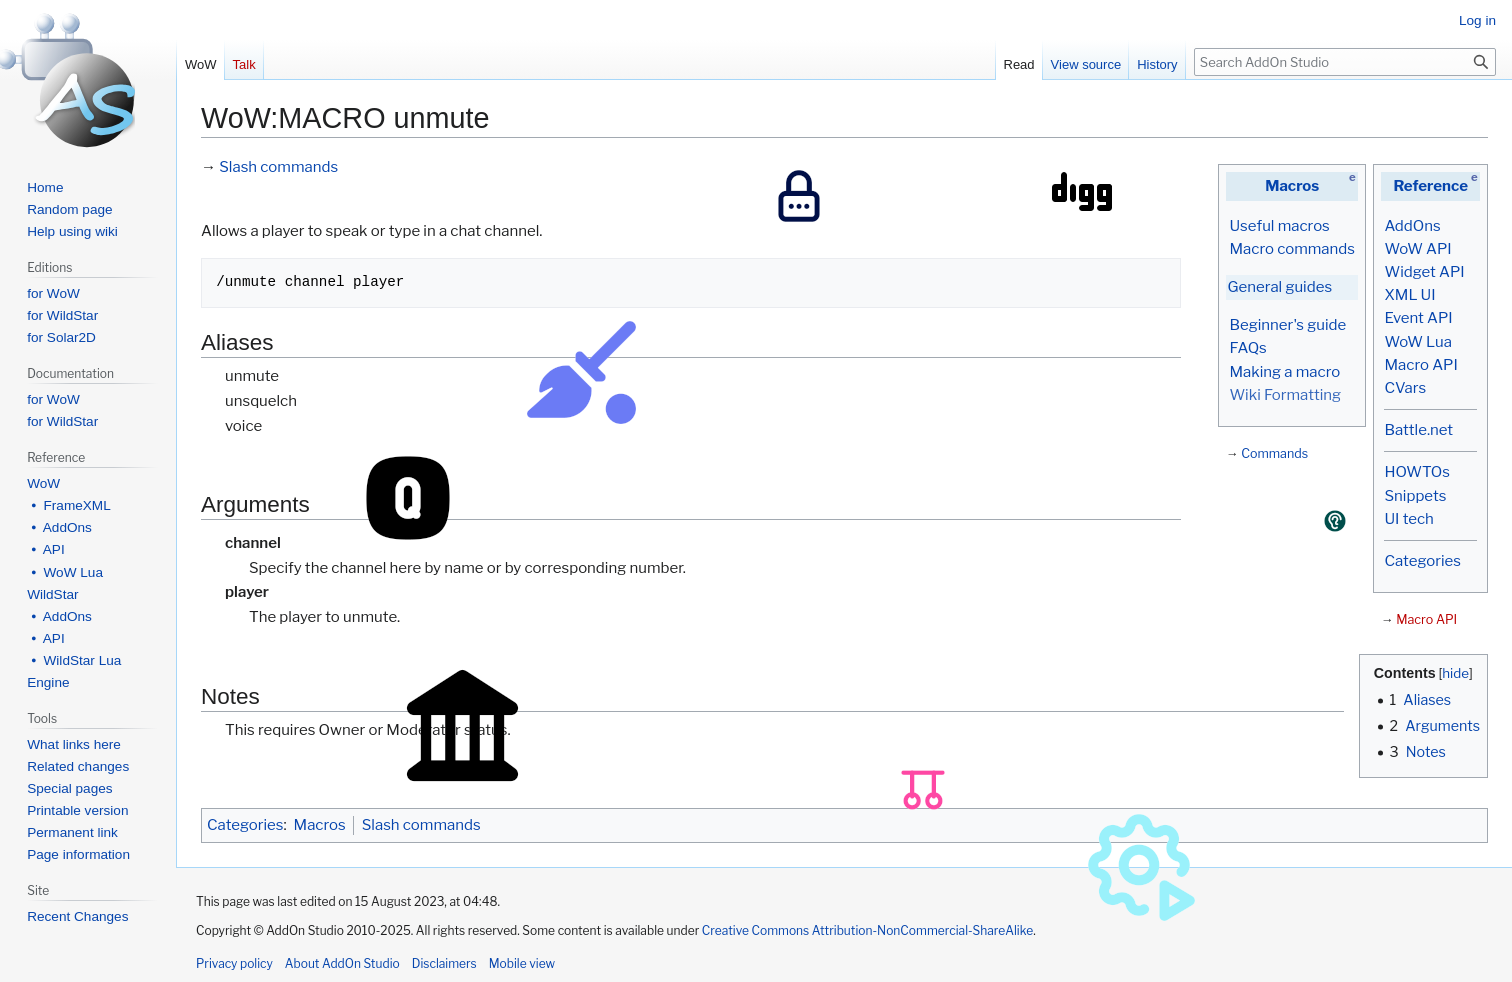  What do you see at coordinates (1139, 865) in the screenshot?
I see `access automation settings` at bounding box center [1139, 865].